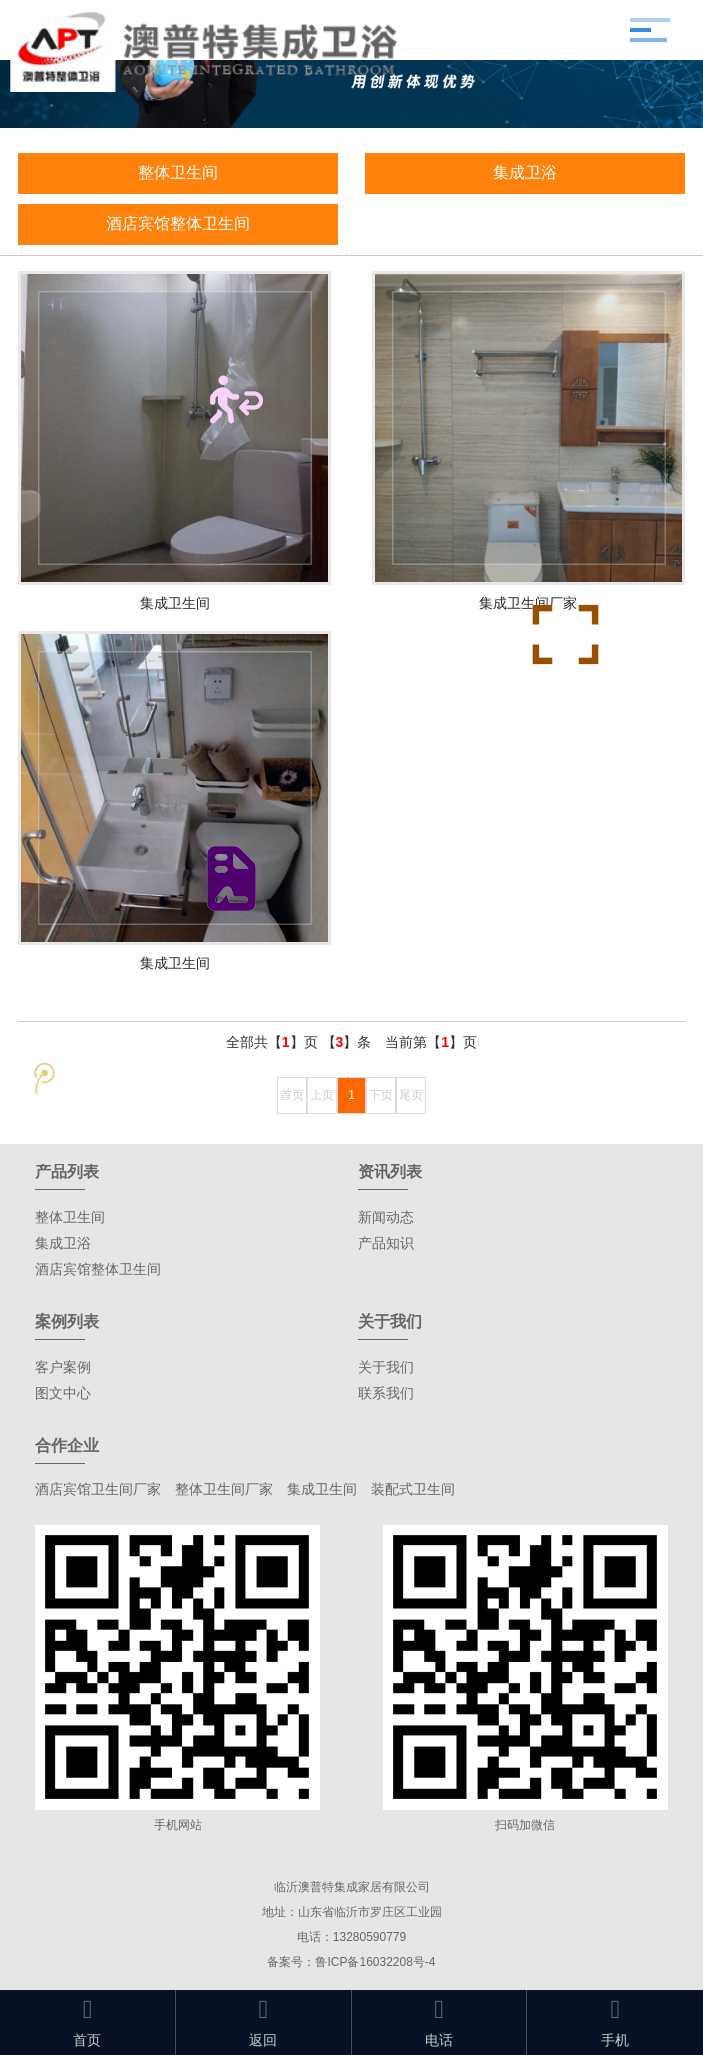  I want to click on return to starting point of walking route, so click(236, 399).